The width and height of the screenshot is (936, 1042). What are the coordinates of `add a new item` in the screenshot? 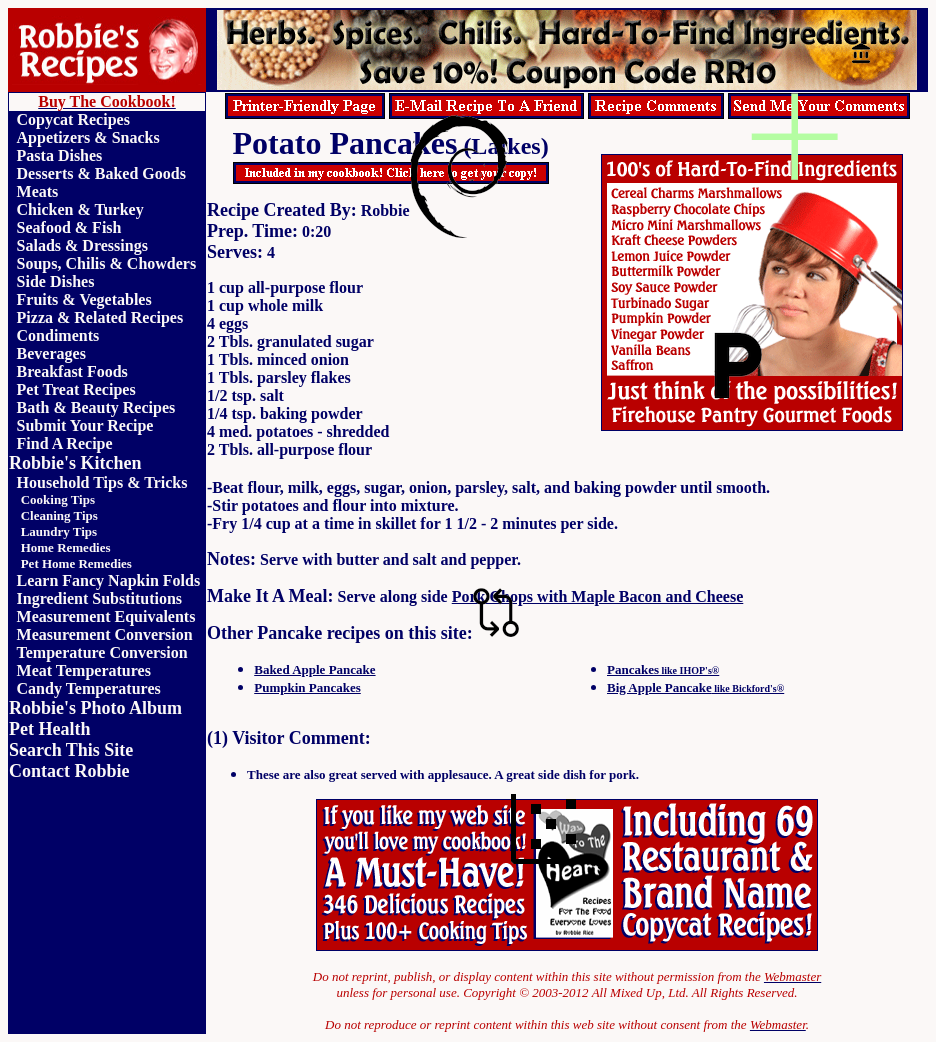 It's located at (798, 140).